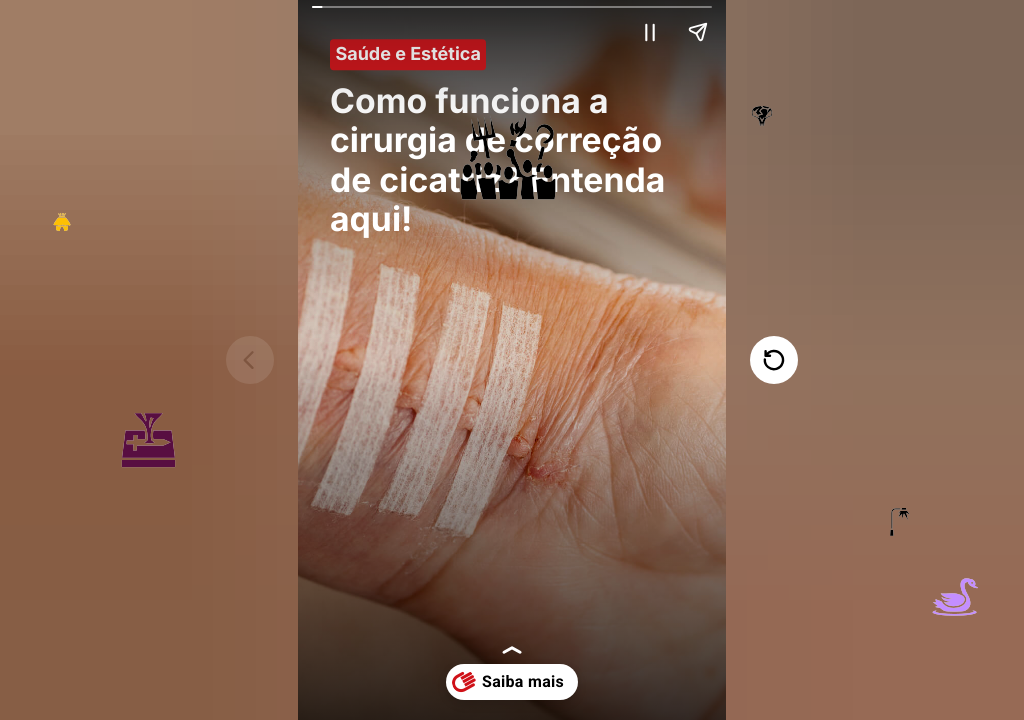  Describe the element at coordinates (955, 598) in the screenshot. I see `decorative swan icon for nature or wildlife themed games` at that location.